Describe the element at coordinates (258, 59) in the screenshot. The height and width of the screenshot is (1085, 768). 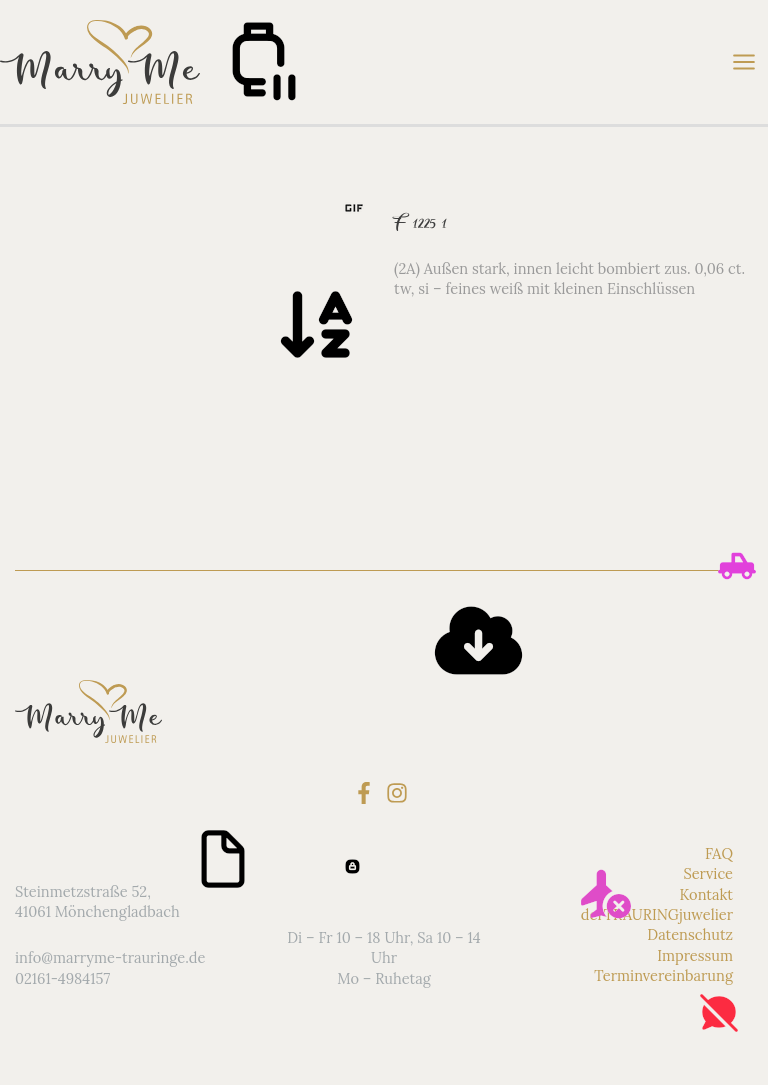
I see `pause activity tracking on smartwatch` at that location.